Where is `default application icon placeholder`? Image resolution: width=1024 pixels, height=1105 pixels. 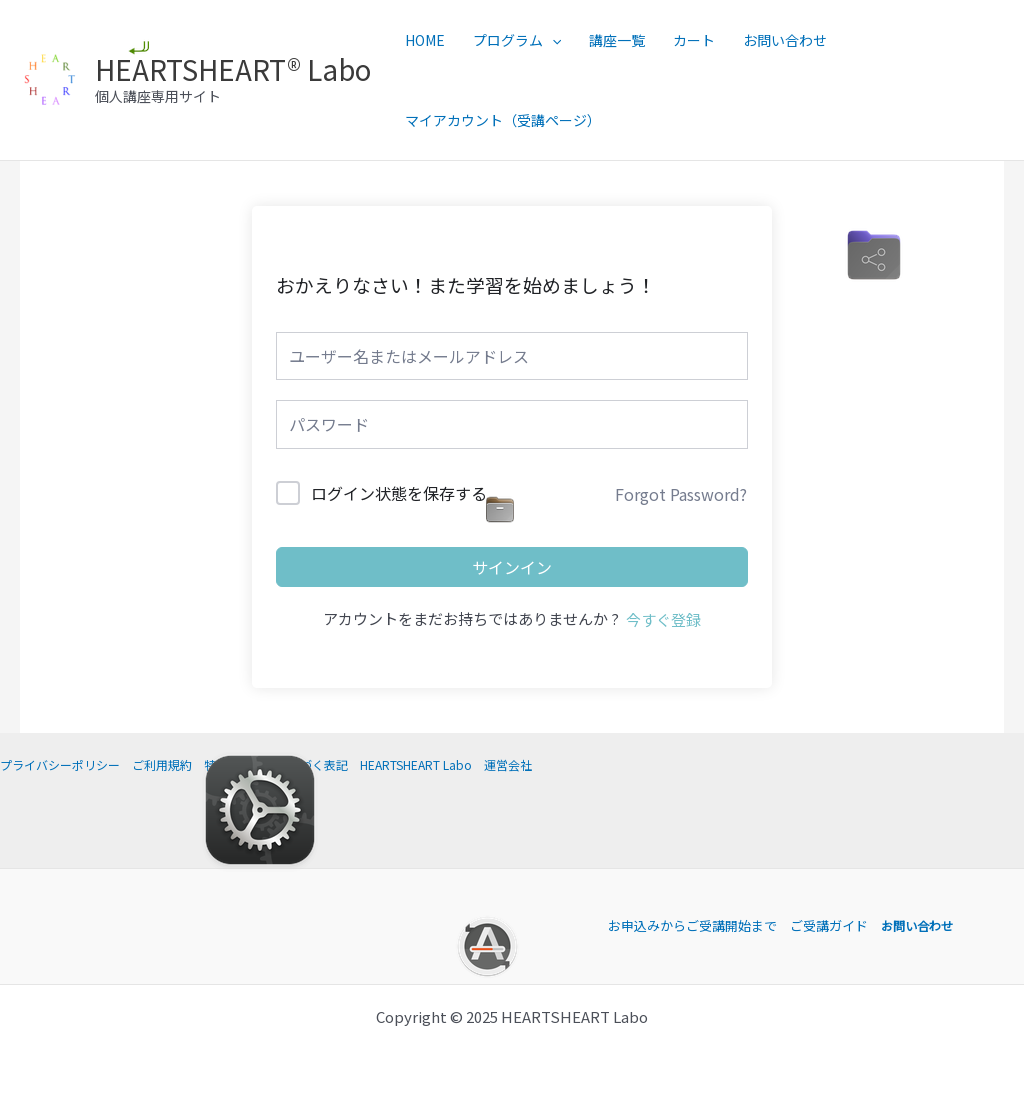 default application icon placeholder is located at coordinates (260, 810).